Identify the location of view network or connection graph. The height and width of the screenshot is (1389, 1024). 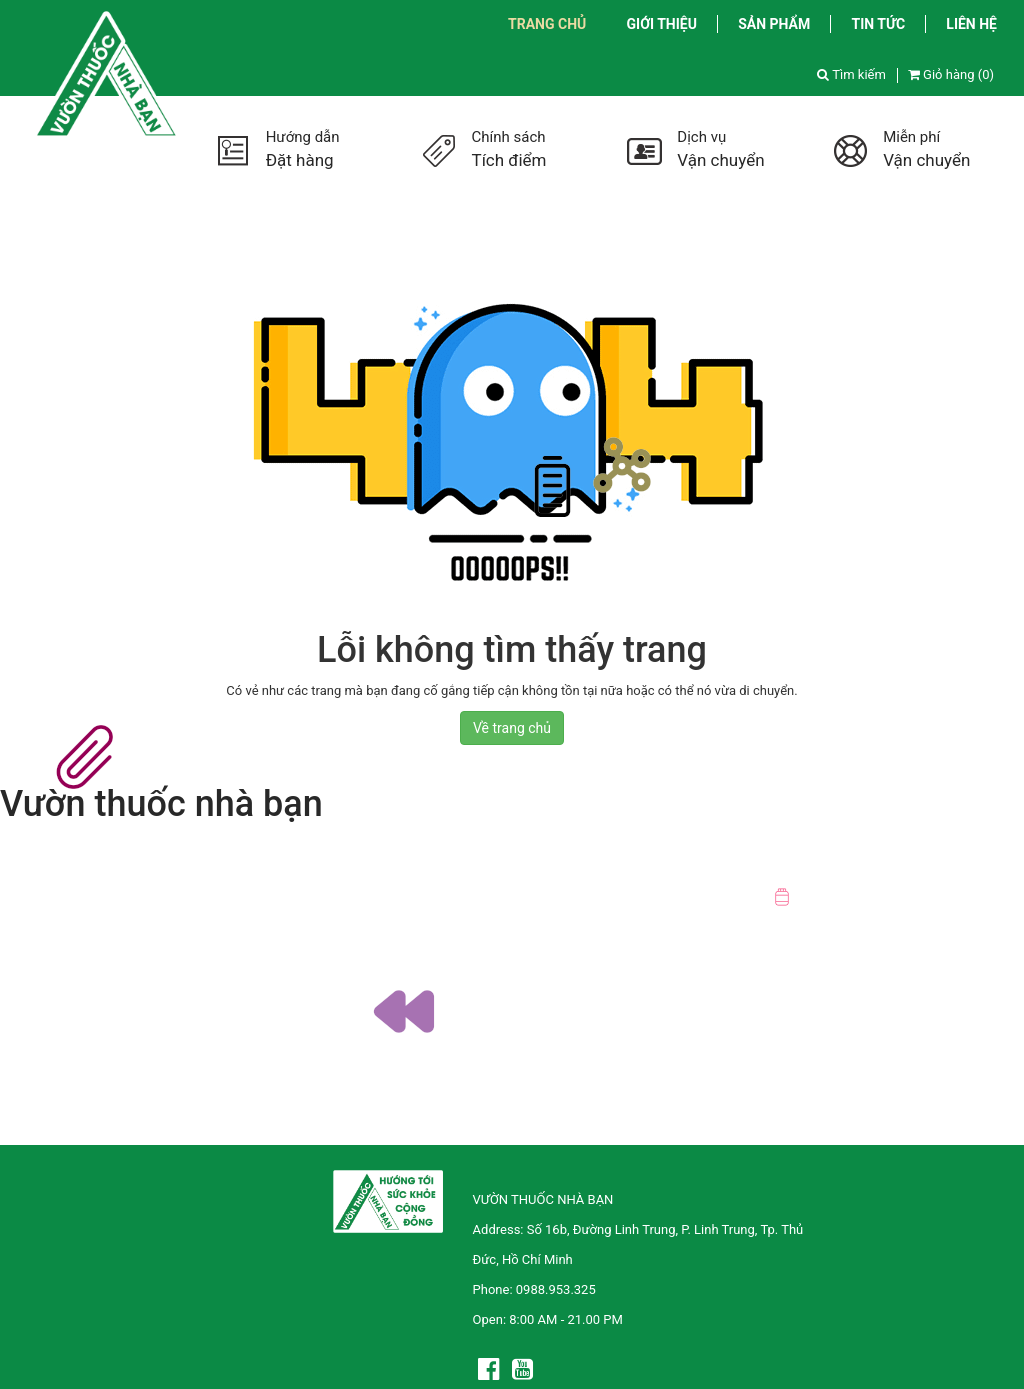
(622, 466).